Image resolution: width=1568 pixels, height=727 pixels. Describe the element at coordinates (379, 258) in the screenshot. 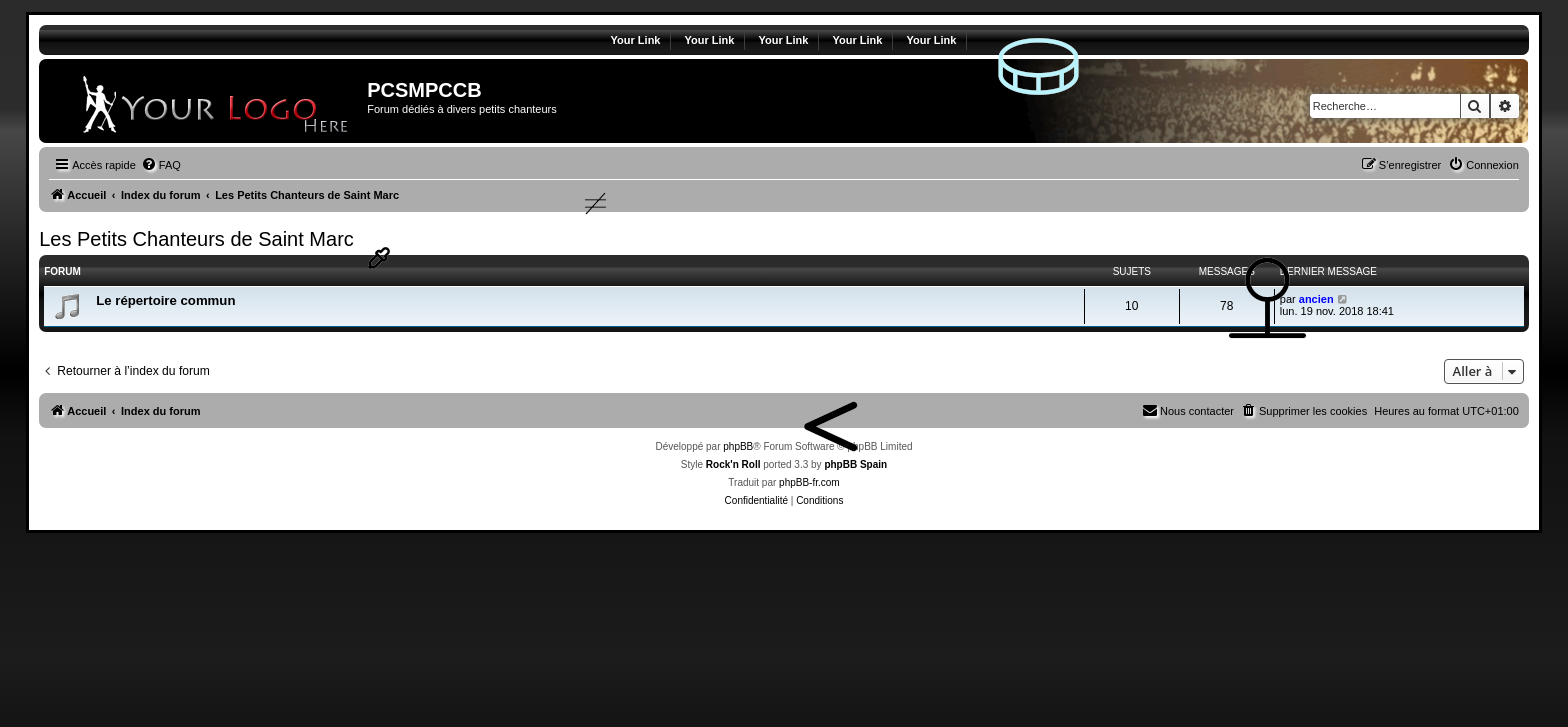

I see `pick a color from the canvas` at that location.